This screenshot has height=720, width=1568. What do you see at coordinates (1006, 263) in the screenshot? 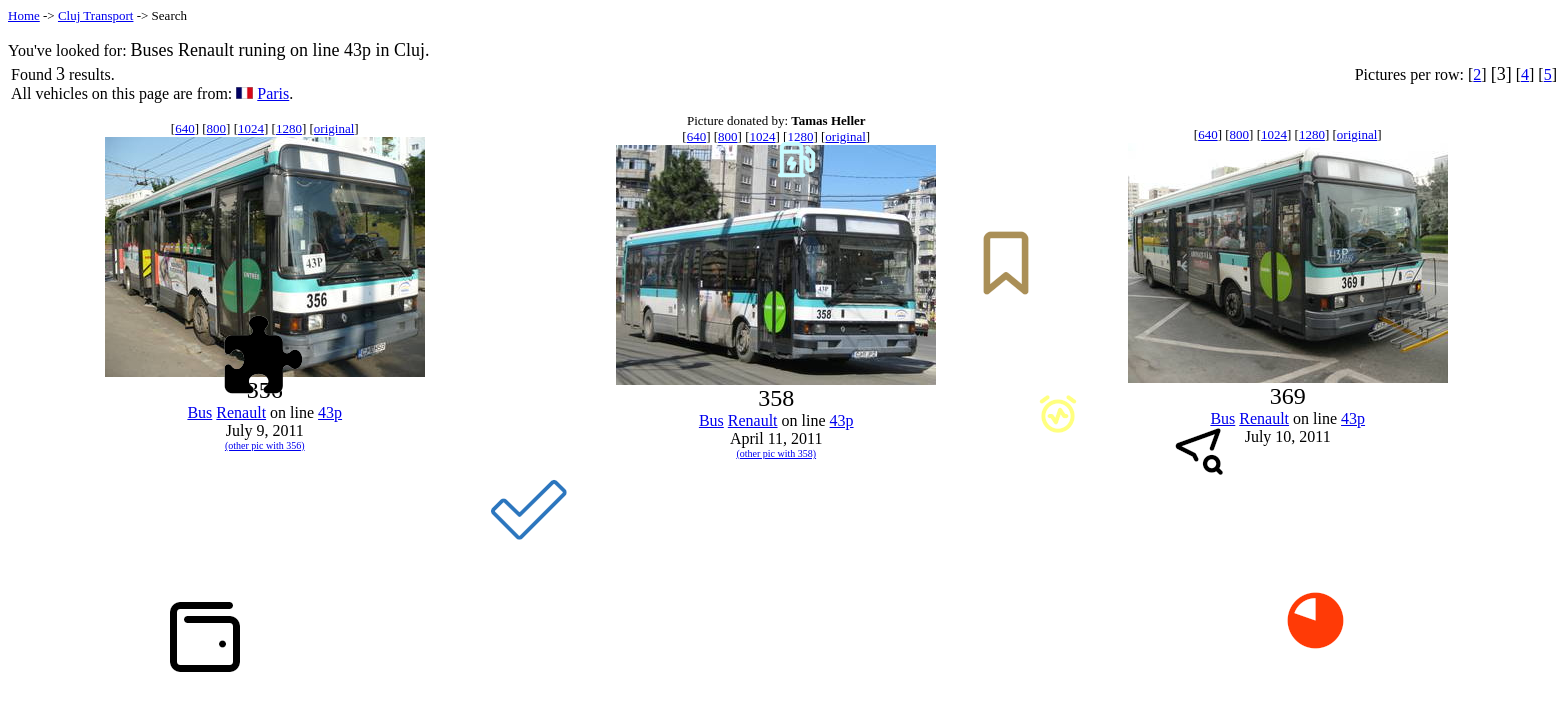
I see `save this item for later` at bounding box center [1006, 263].